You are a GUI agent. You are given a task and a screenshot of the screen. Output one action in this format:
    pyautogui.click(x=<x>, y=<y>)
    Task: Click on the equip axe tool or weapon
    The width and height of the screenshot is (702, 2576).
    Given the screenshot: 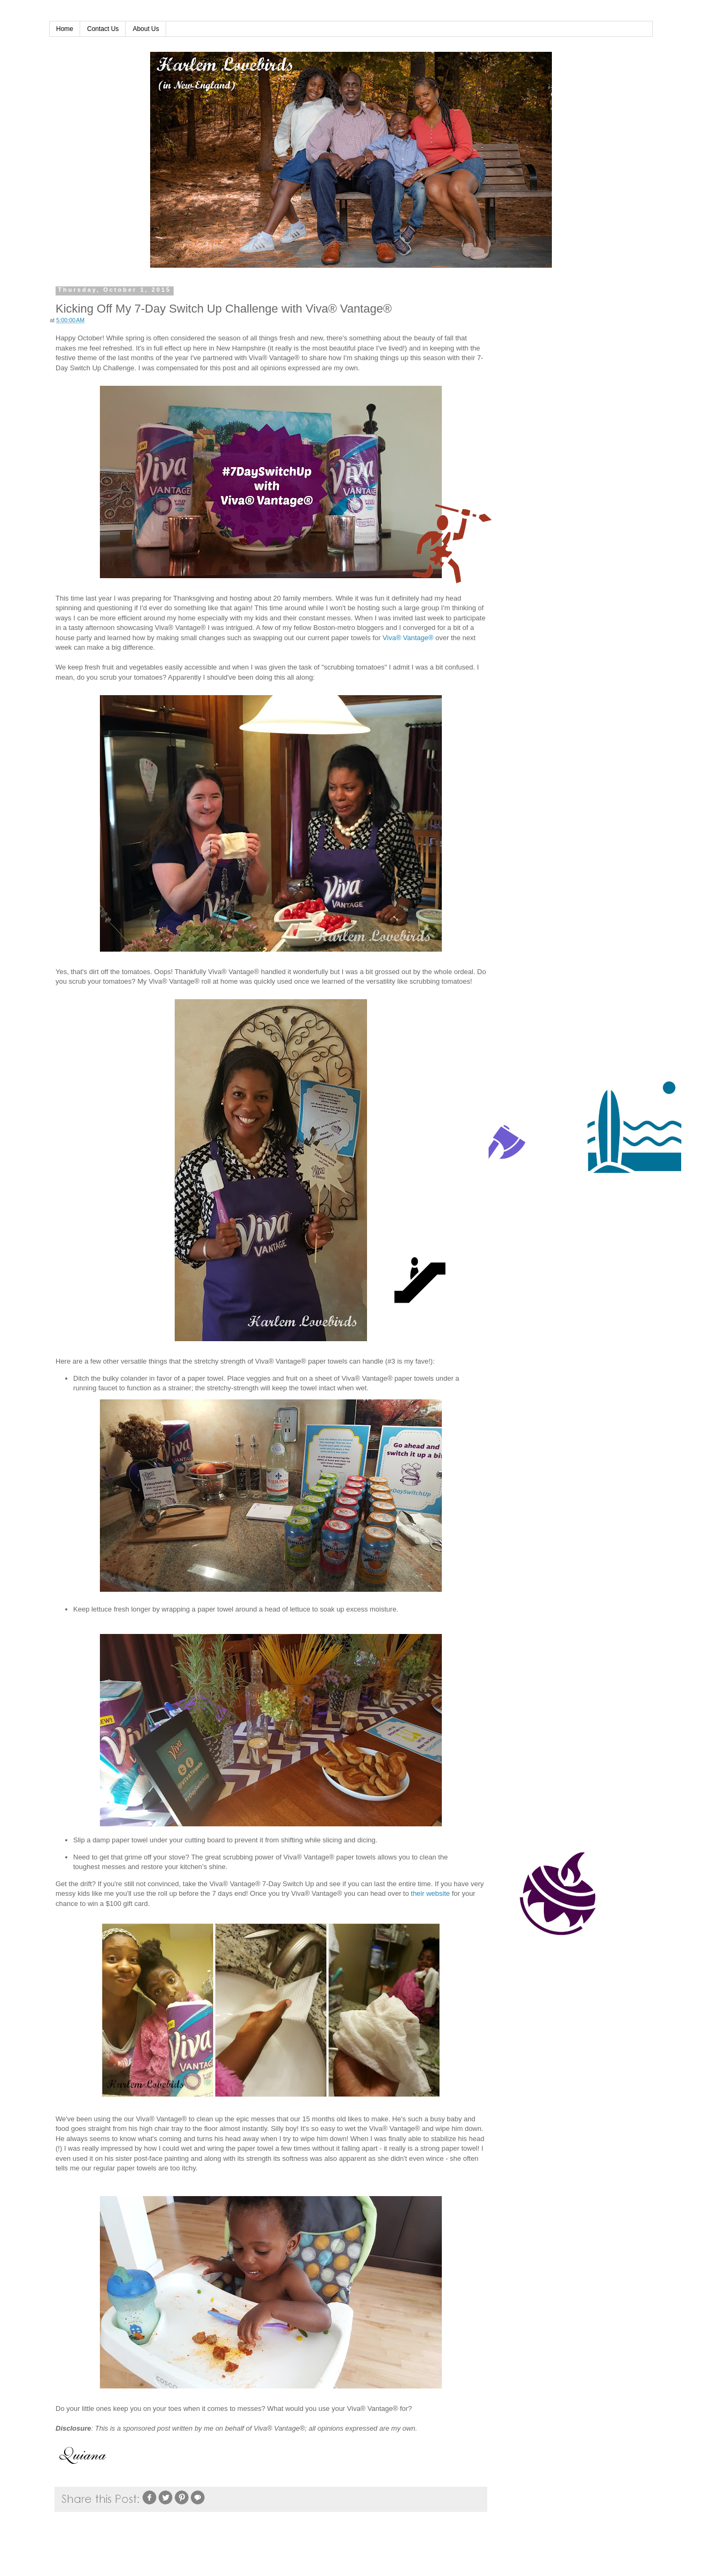 What is the action you would take?
    pyautogui.click(x=507, y=1143)
    